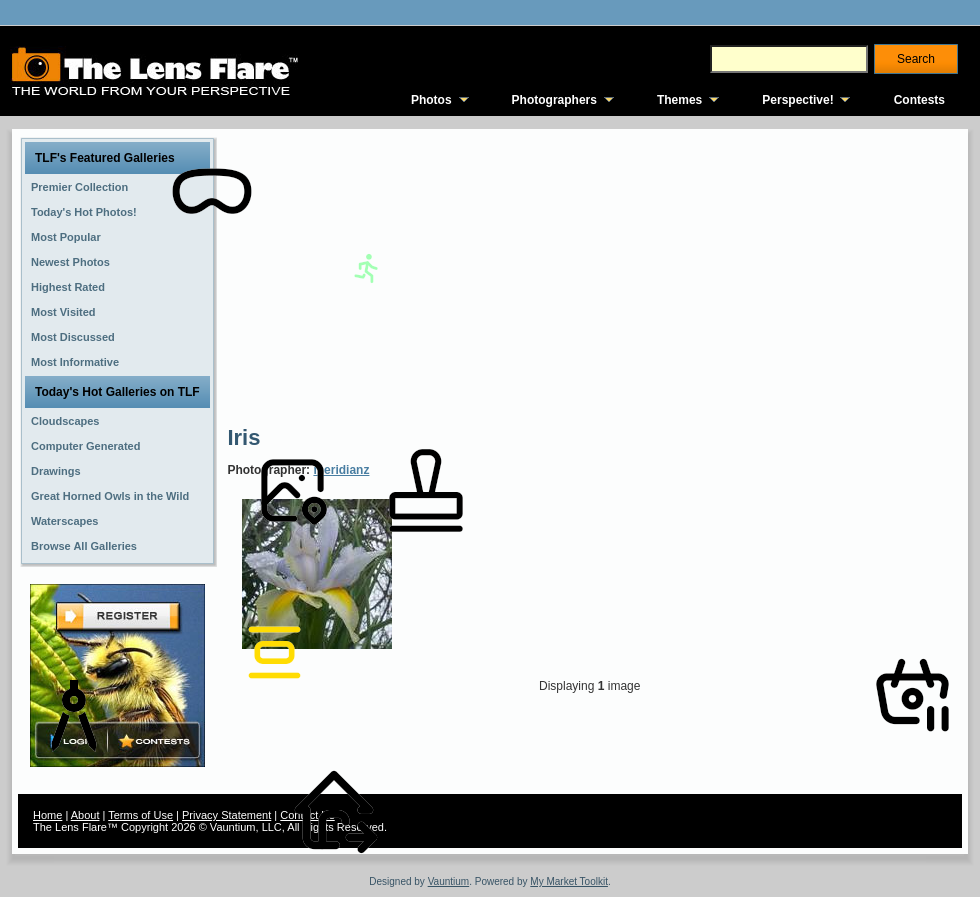 This screenshot has height=897, width=980. What do you see at coordinates (367, 268) in the screenshot?
I see `start running or jogging activity` at bounding box center [367, 268].